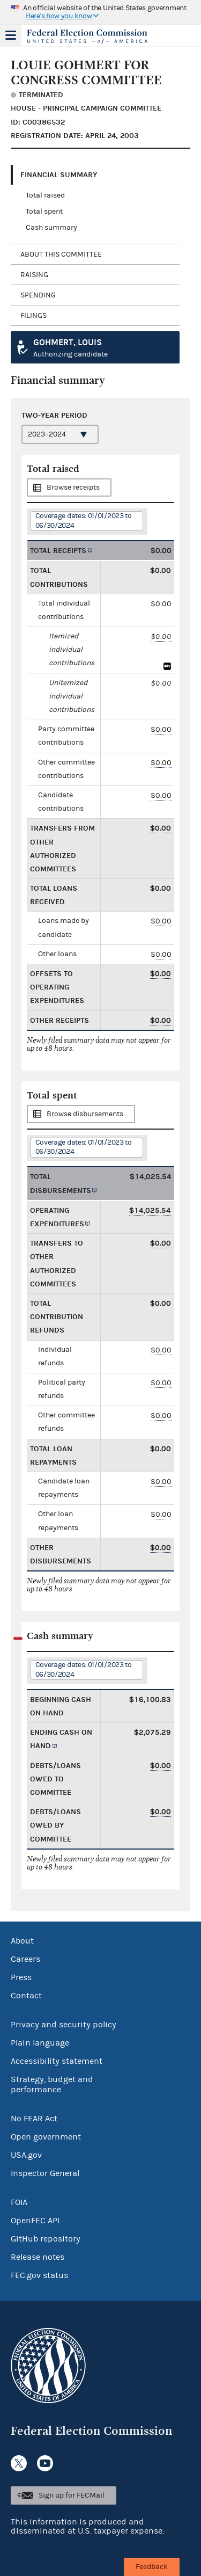  I want to click on access Apple TV app or device, so click(167, 666).